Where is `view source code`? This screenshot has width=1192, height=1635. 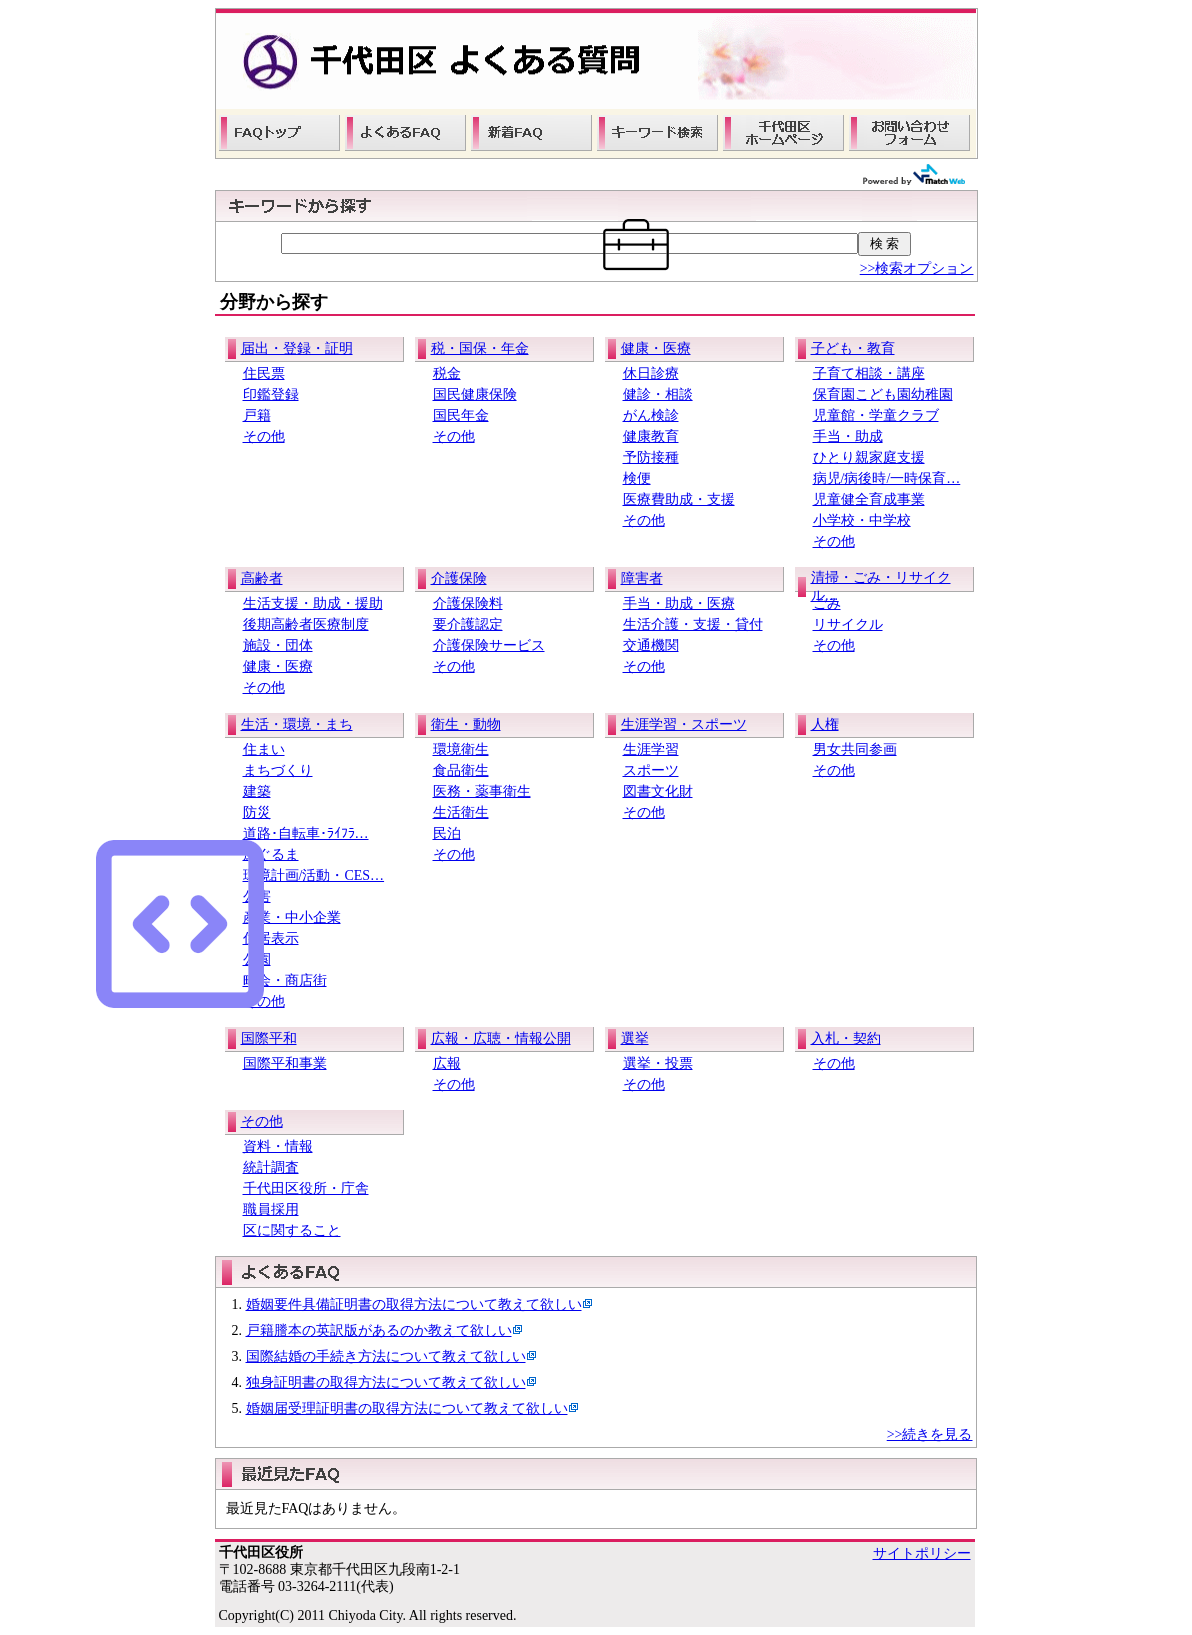 view source code is located at coordinates (180, 924).